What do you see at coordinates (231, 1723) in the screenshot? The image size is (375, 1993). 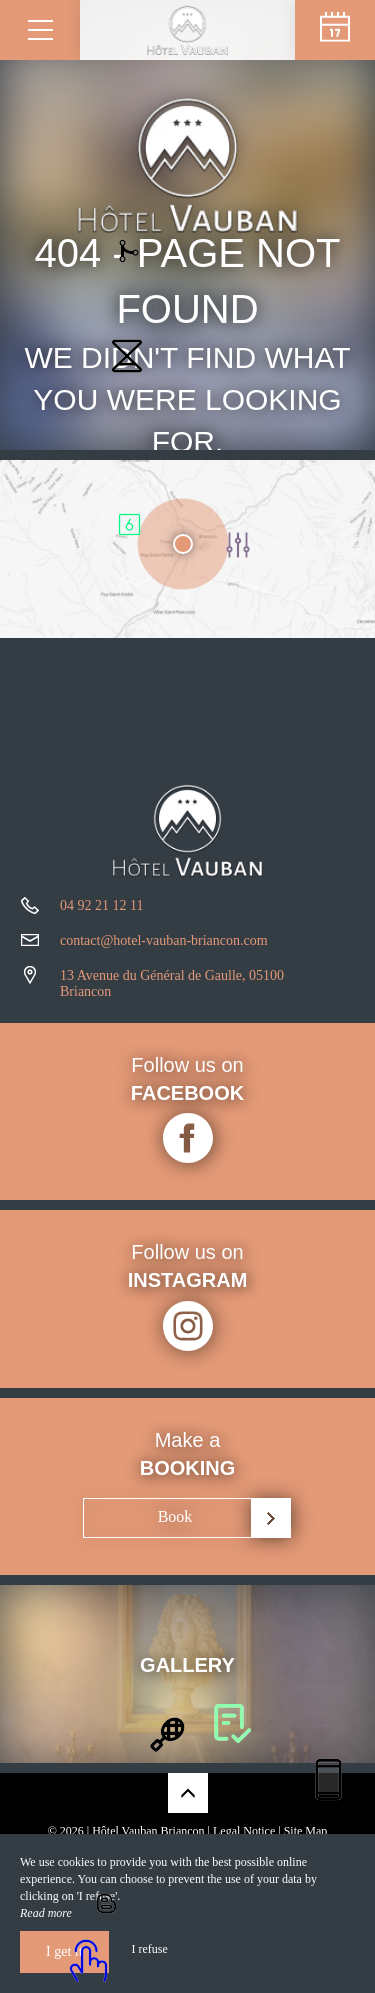 I see `view or manage a task checklist` at bounding box center [231, 1723].